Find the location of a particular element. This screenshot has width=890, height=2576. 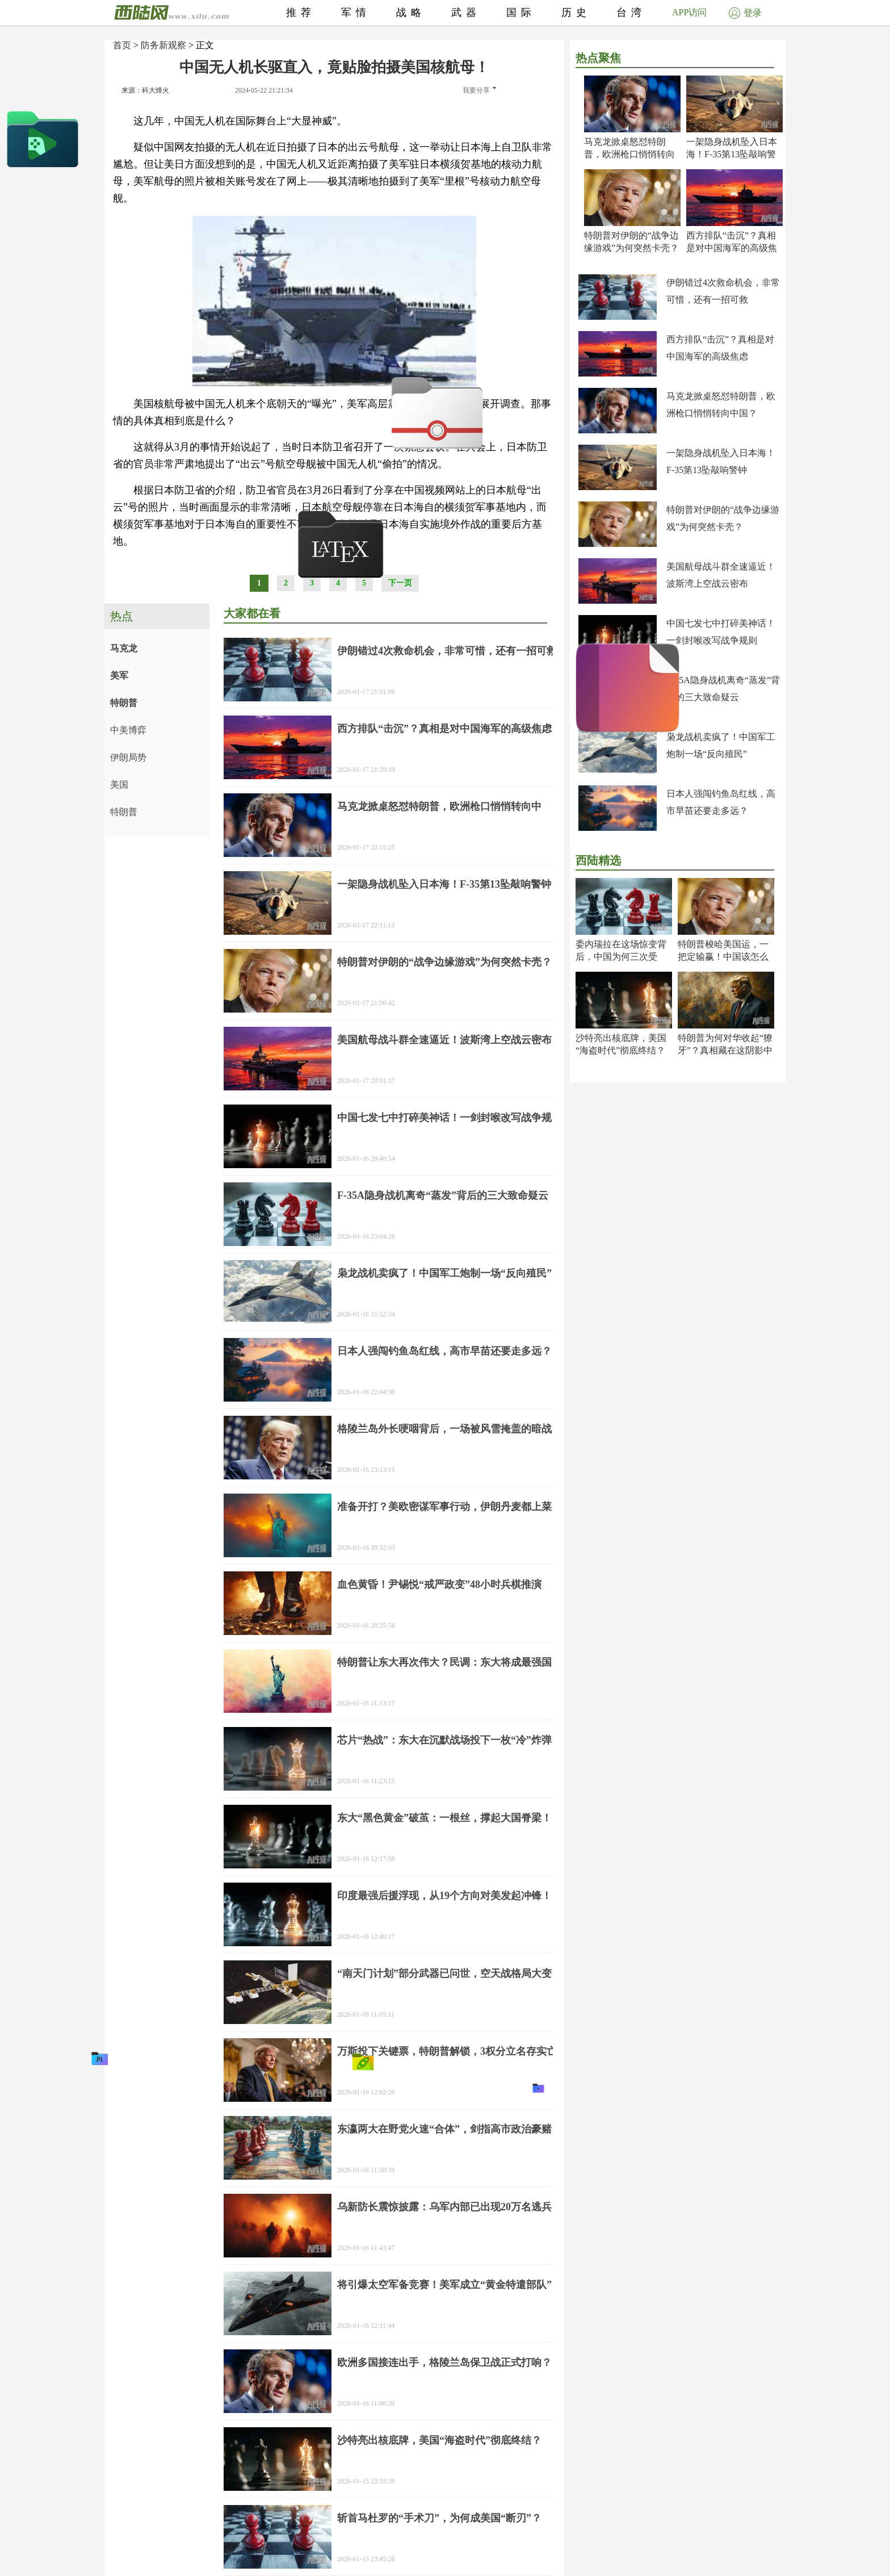

open pokémon premier ball themed folder is located at coordinates (436, 415).